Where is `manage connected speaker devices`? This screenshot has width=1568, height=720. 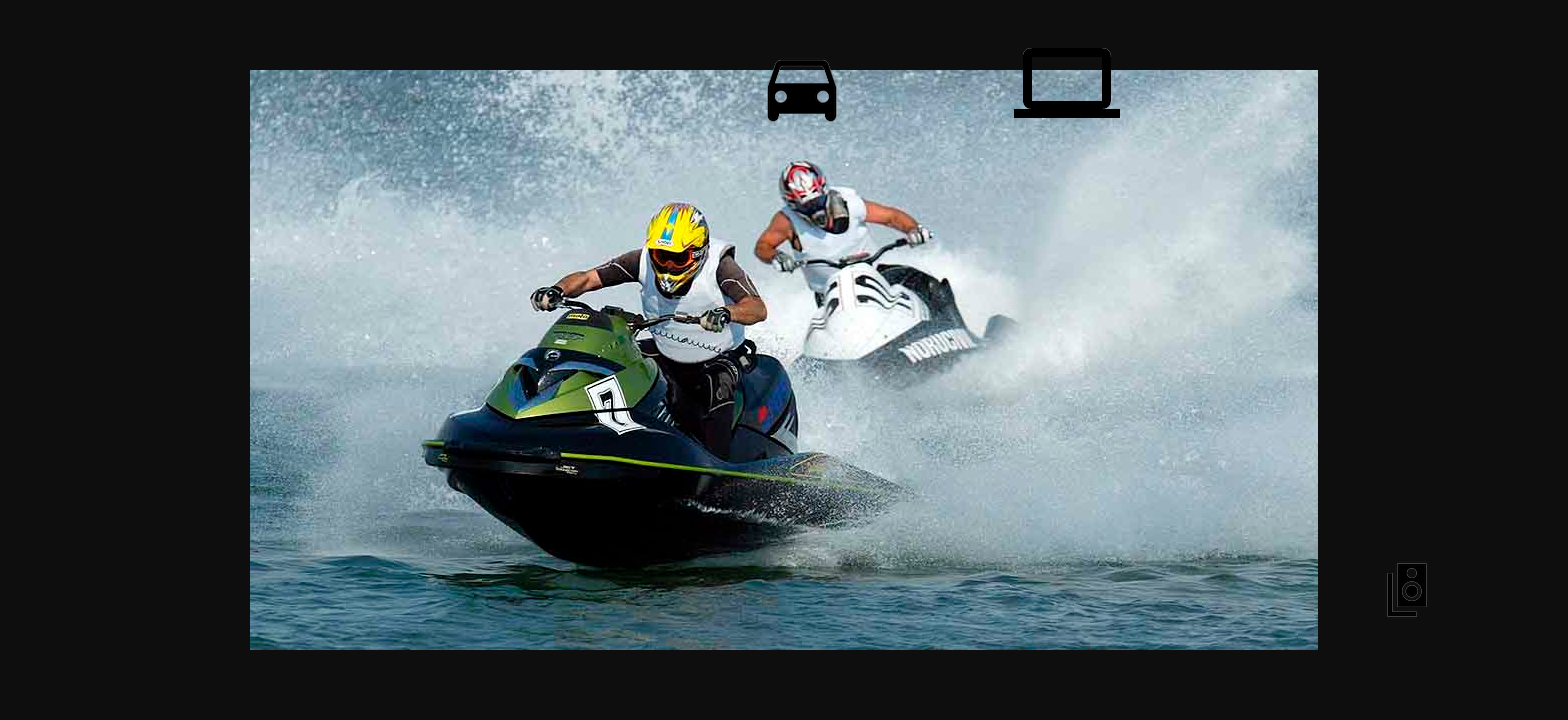 manage connected speaker devices is located at coordinates (1407, 590).